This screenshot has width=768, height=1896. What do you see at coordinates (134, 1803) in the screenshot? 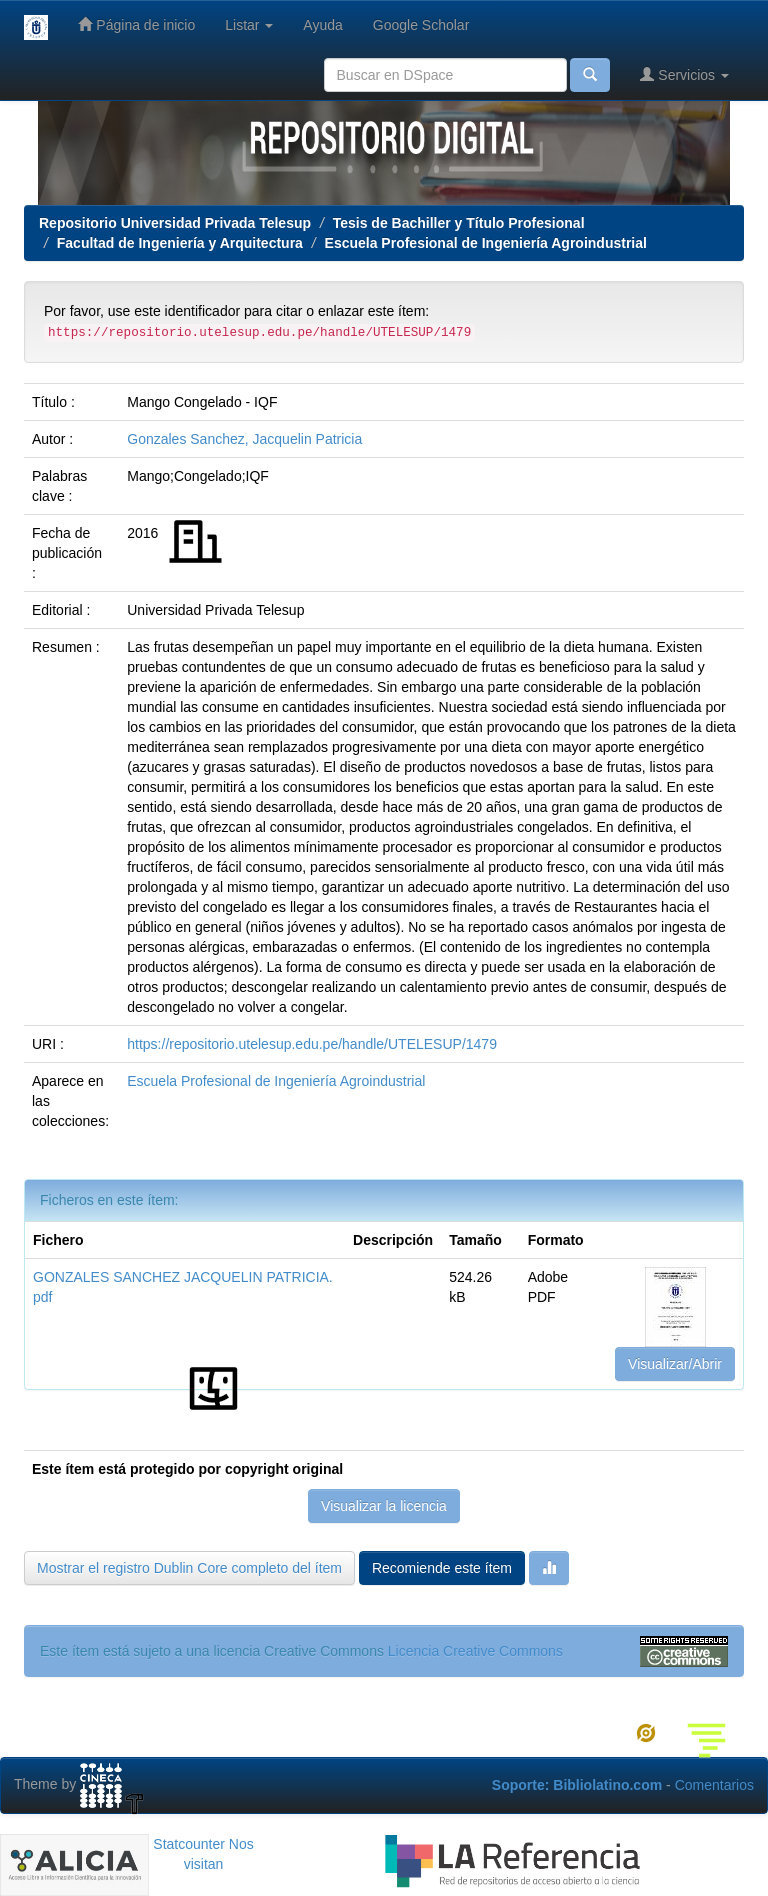
I see `access design or building tools` at bounding box center [134, 1803].